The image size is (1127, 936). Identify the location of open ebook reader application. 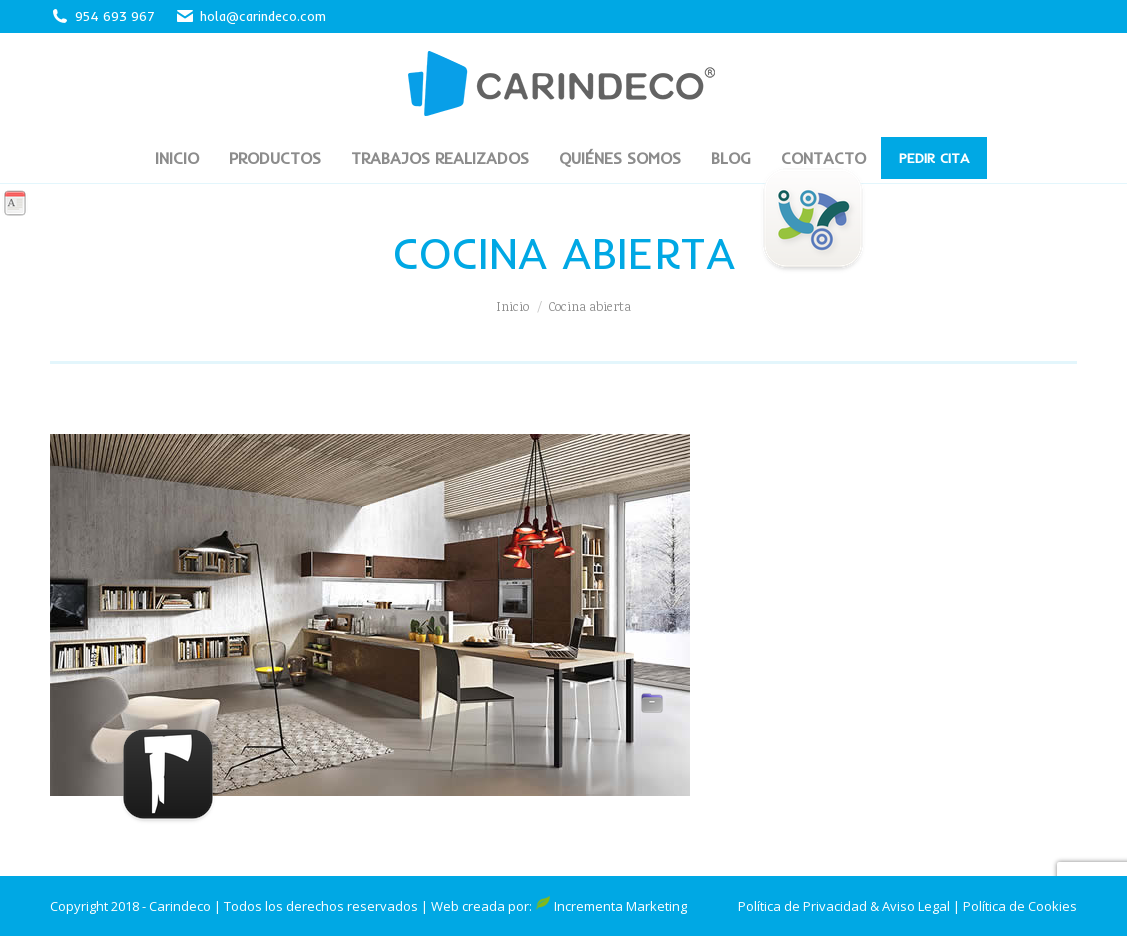
(15, 203).